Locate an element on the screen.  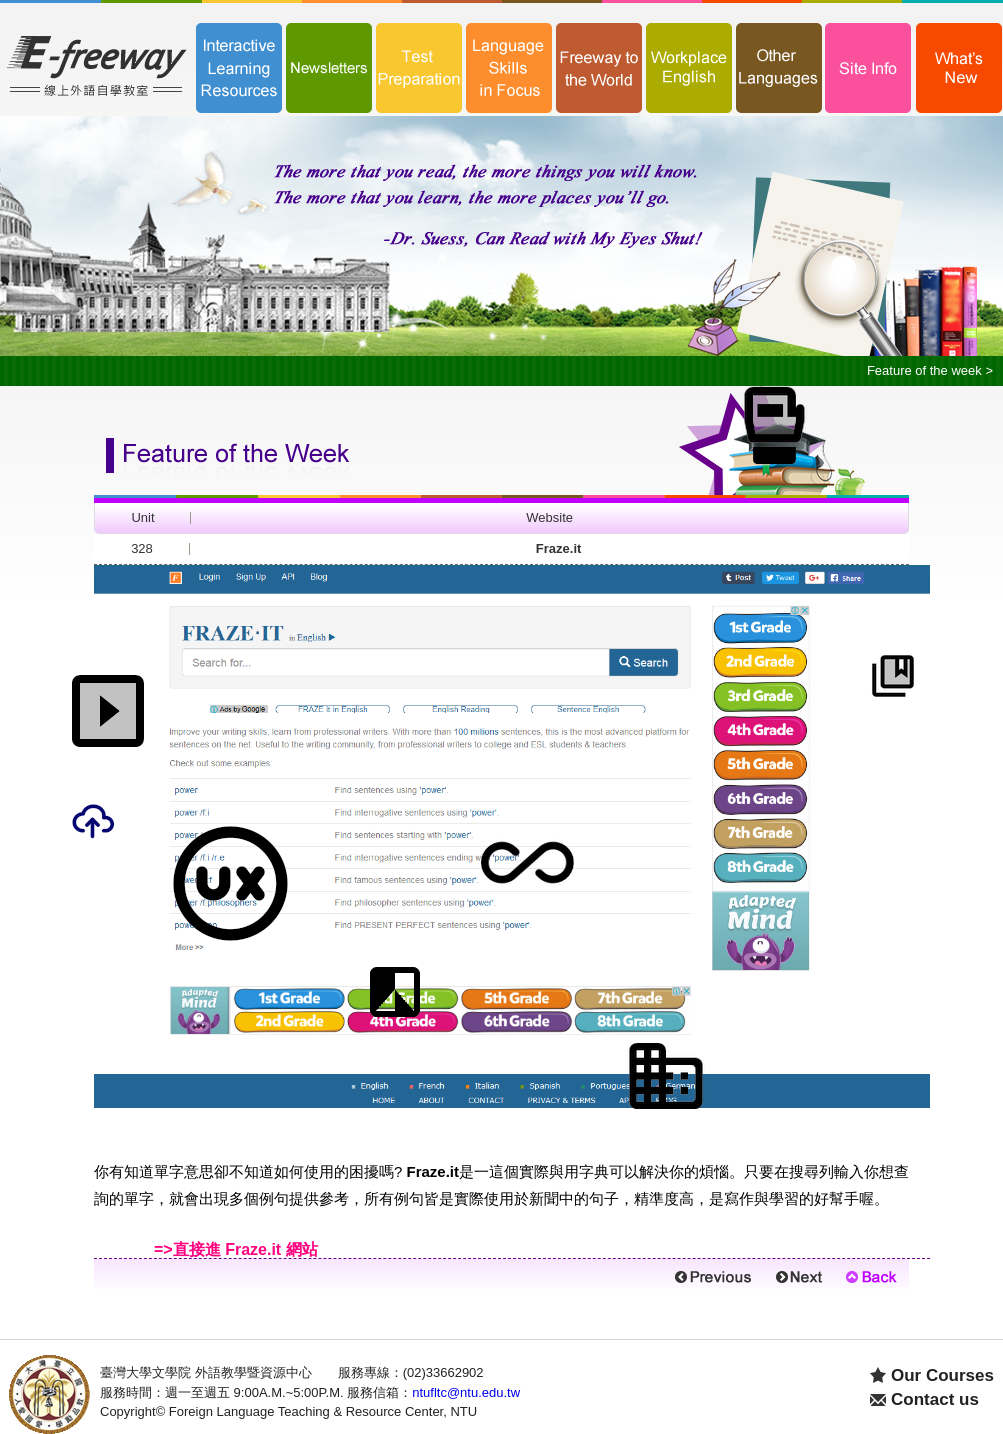
access user experience design tools is located at coordinates (230, 883).